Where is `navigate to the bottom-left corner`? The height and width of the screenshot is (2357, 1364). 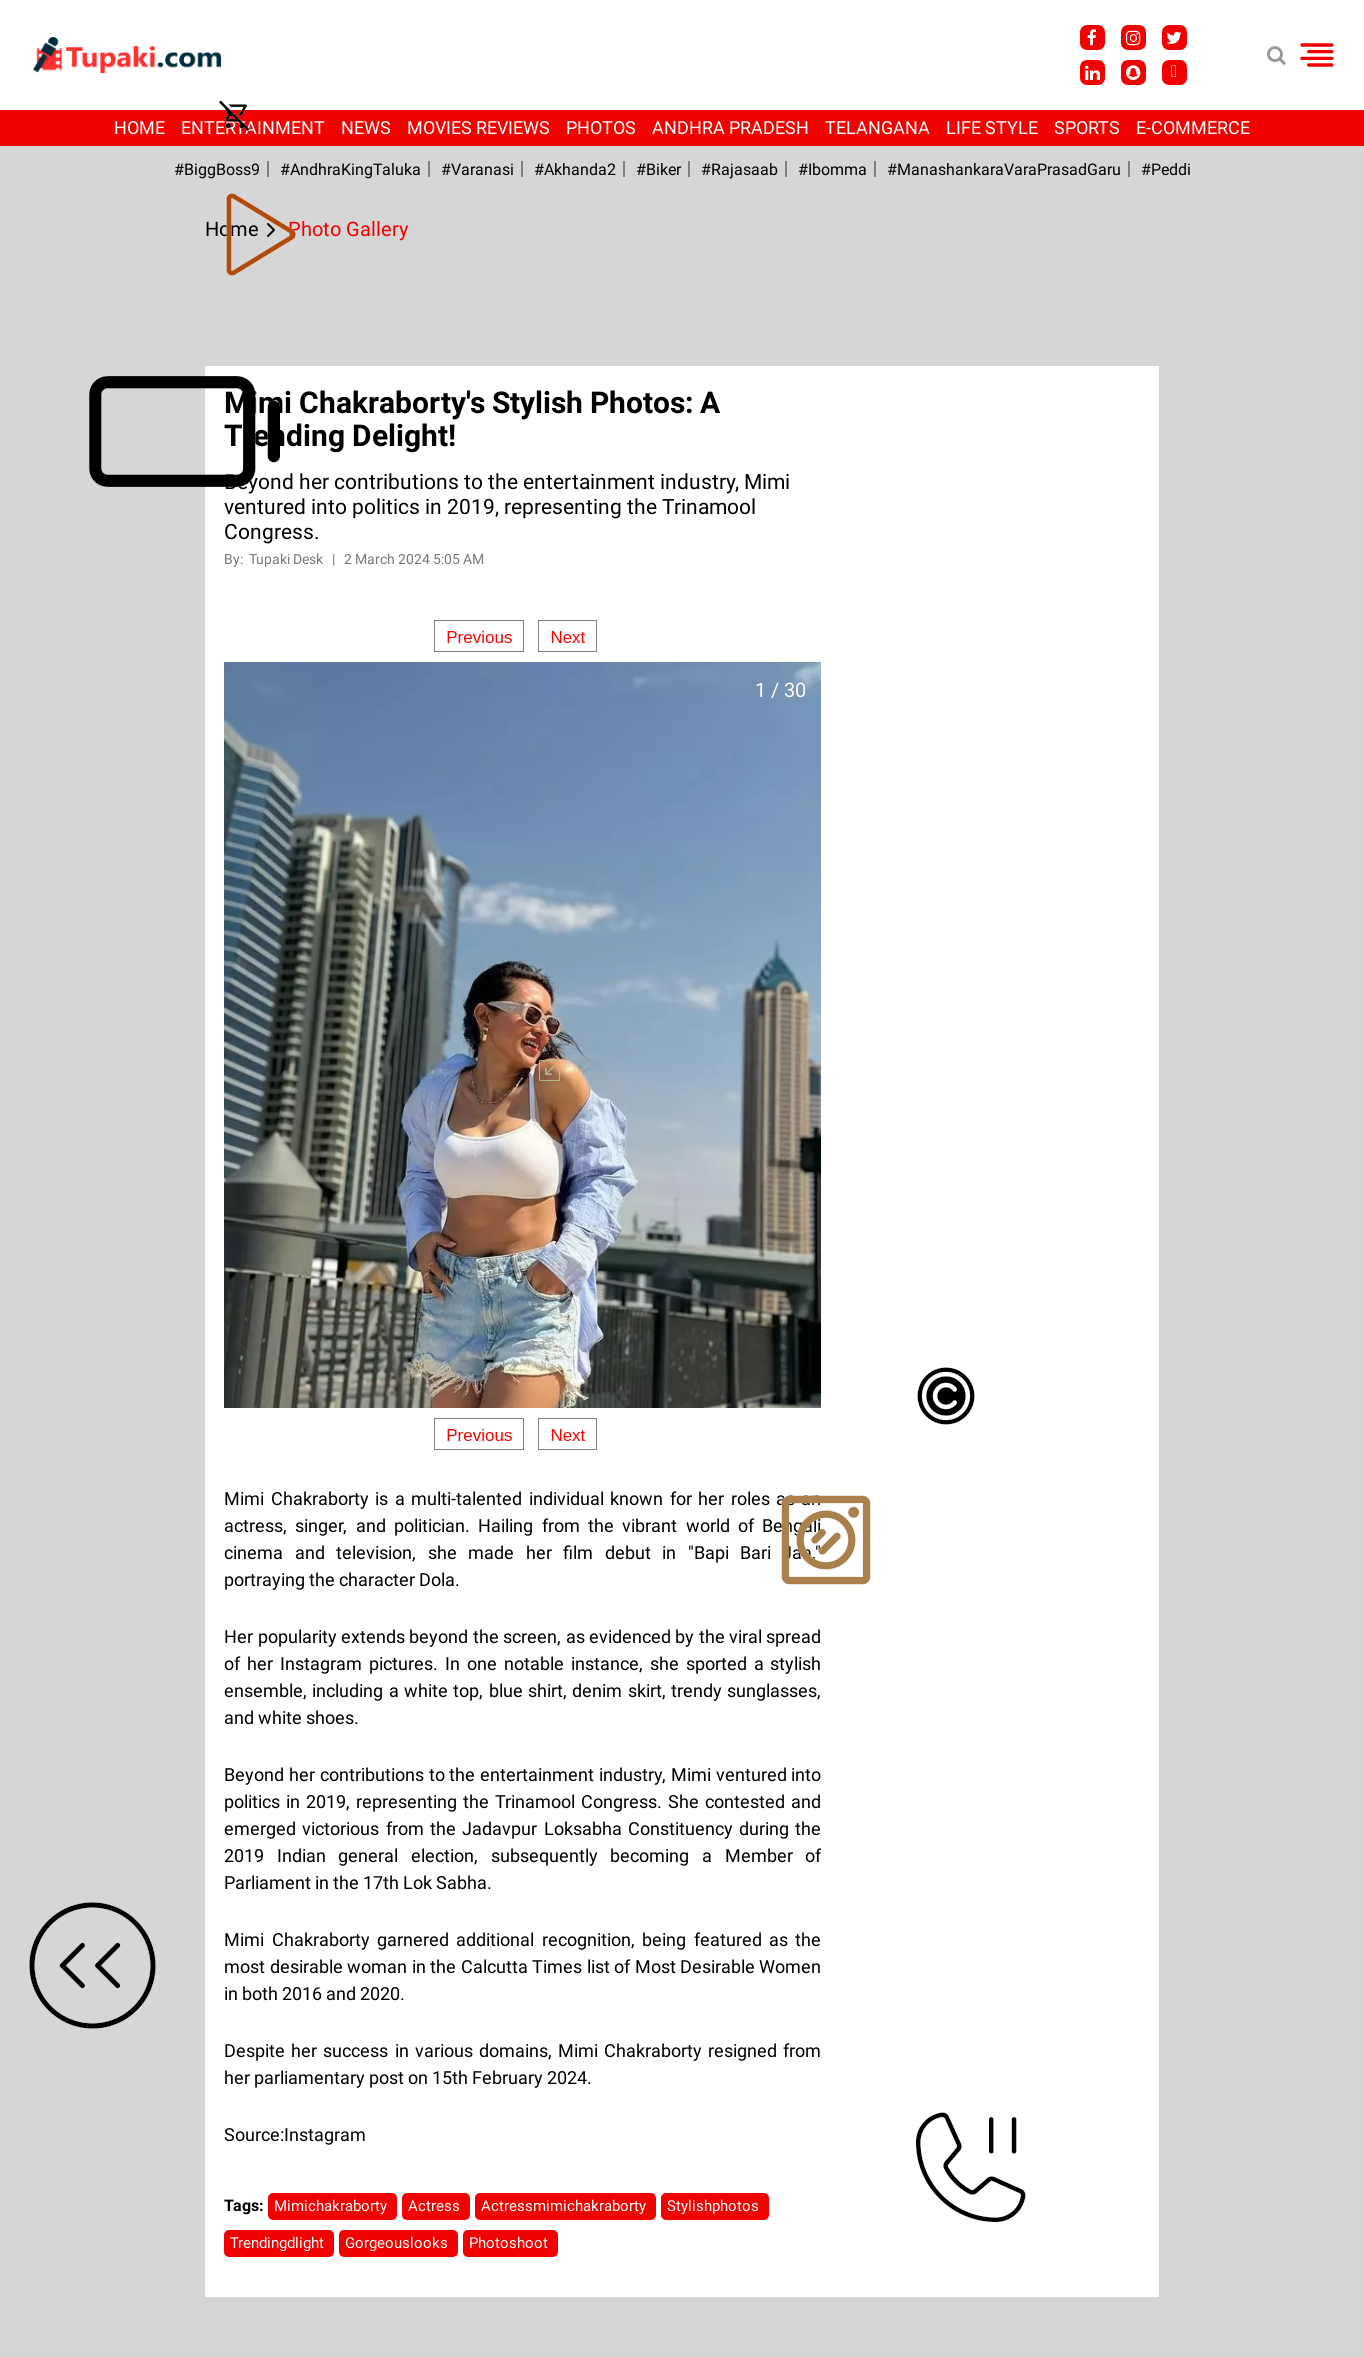
navigate to the bottom-left corner is located at coordinates (549, 1070).